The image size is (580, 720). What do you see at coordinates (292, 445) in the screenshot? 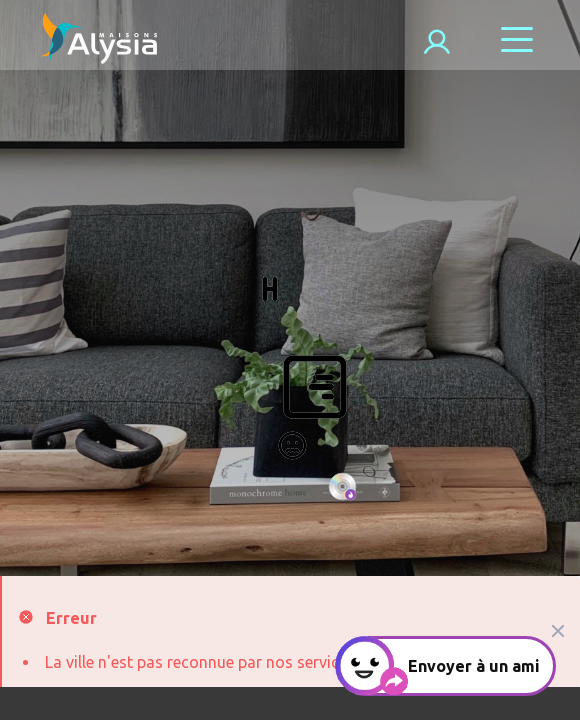
I see `report feeling unwell or sick` at bounding box center [292, 445].